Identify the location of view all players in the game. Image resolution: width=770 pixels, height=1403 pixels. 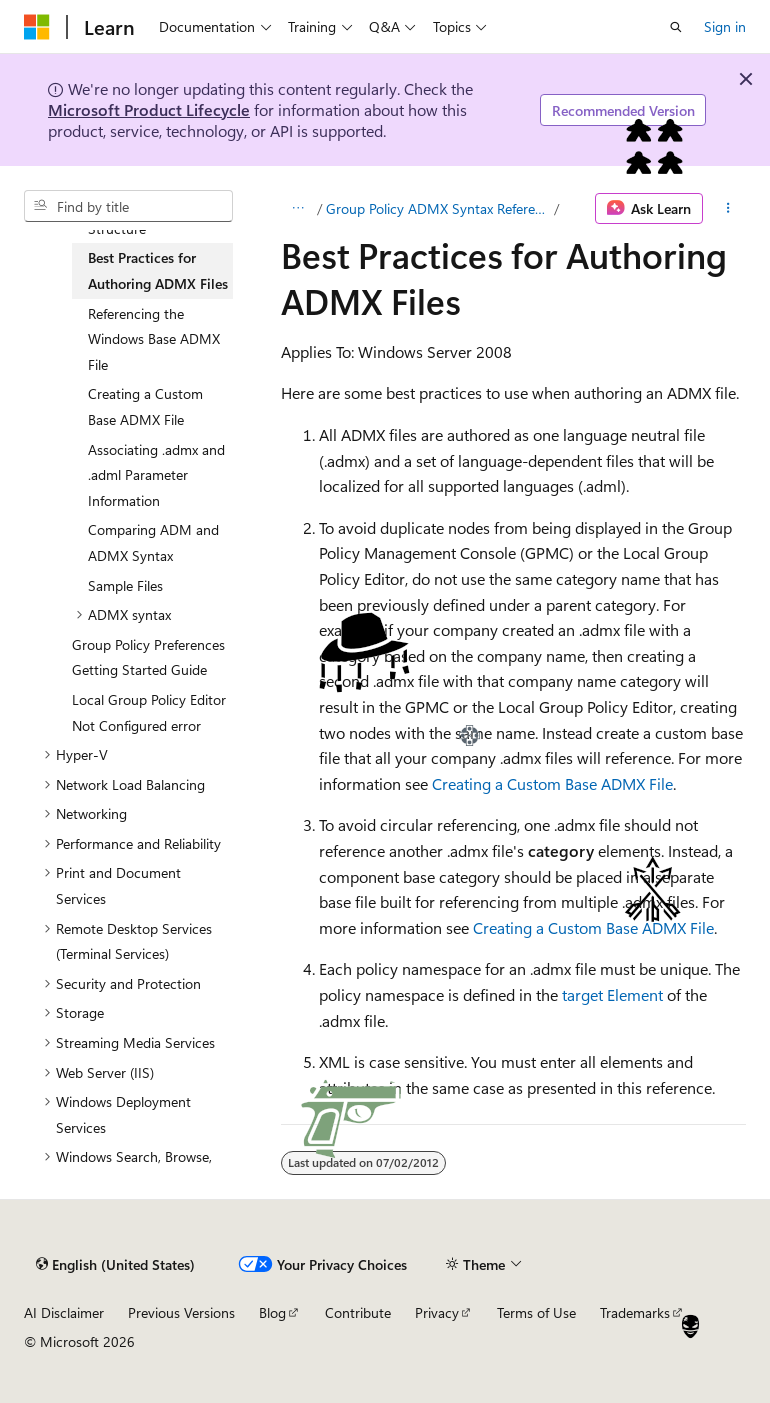
(654, 146).